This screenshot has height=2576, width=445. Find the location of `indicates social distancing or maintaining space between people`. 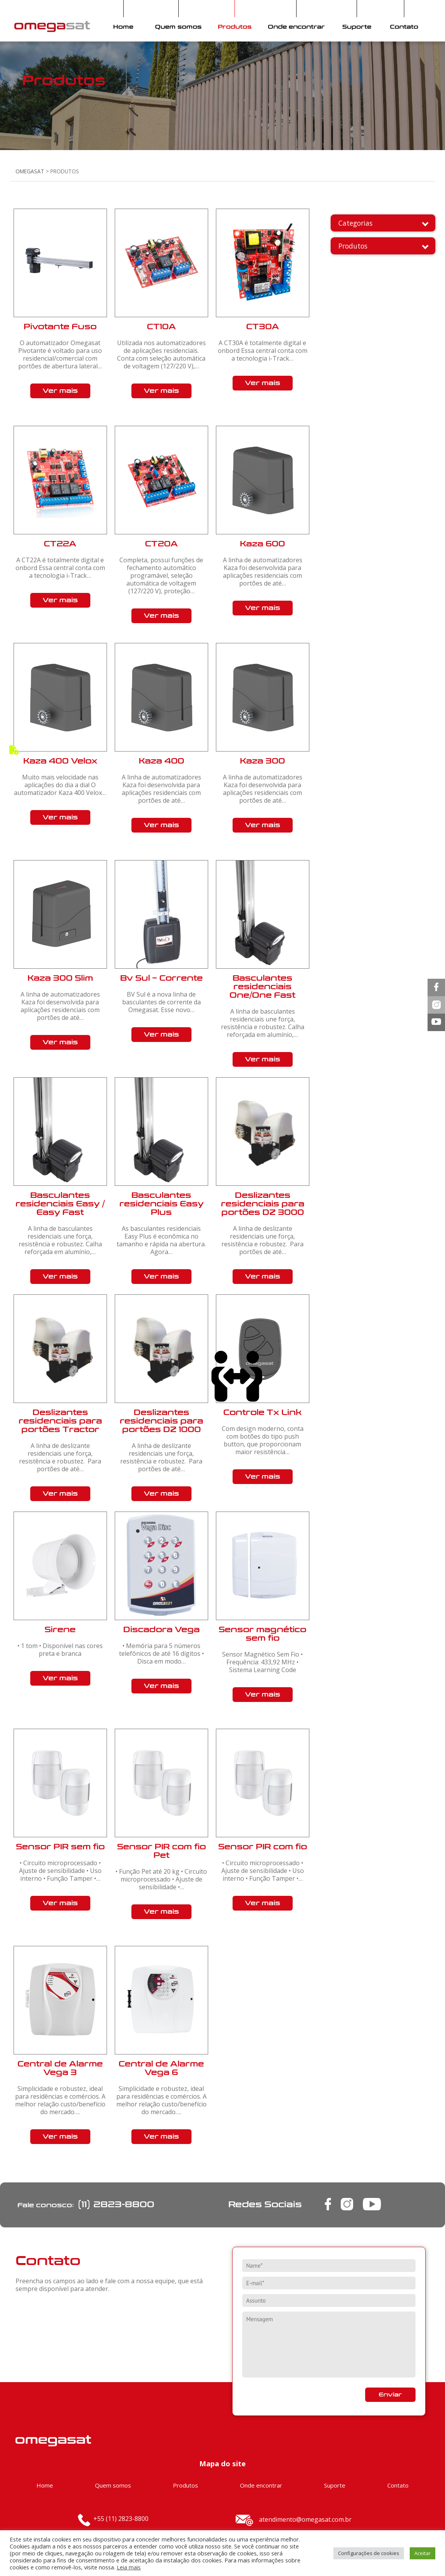

indicates social distancing or maintaining space between people is located at coordinates (237, 1376).